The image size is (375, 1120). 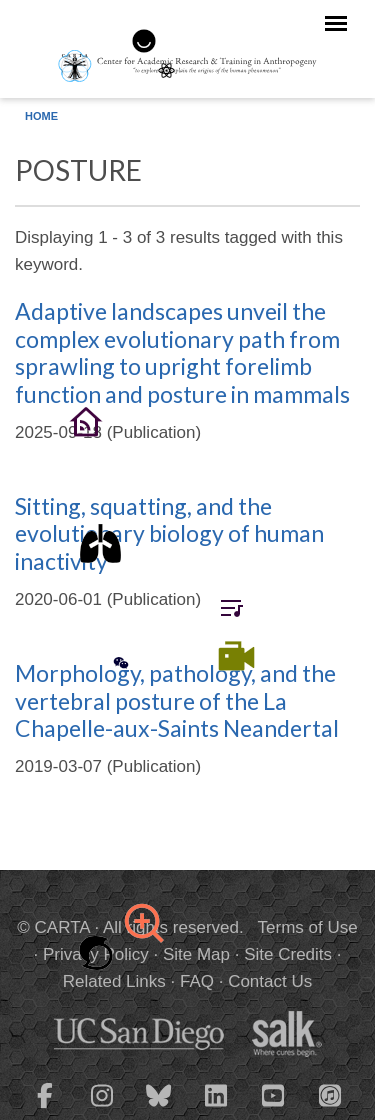 What do you see at coordinates (144, 41) in the screenshot?
I see `visit ello social network` at bounding box center [144, 41].